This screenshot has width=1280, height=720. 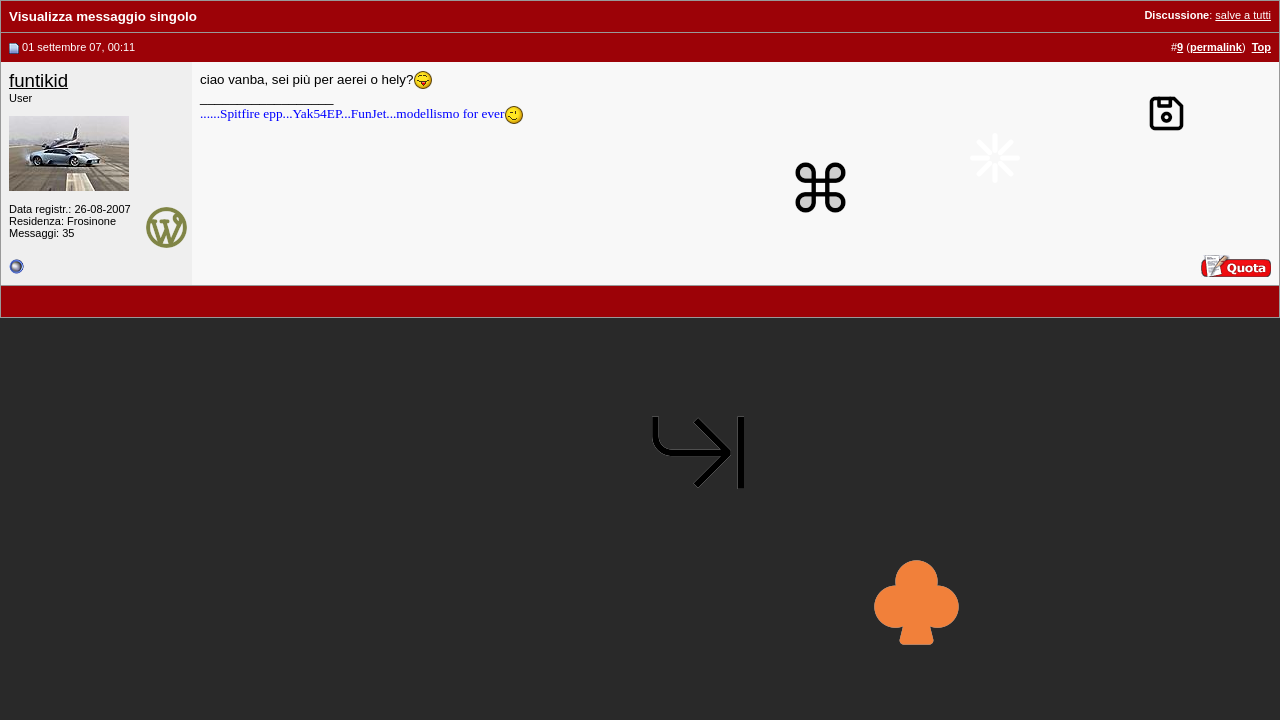 What do you see at coordinates (916, 602) in the screenshot?
I see `select clubs suit in a card game` at bounding box center [916, 602].